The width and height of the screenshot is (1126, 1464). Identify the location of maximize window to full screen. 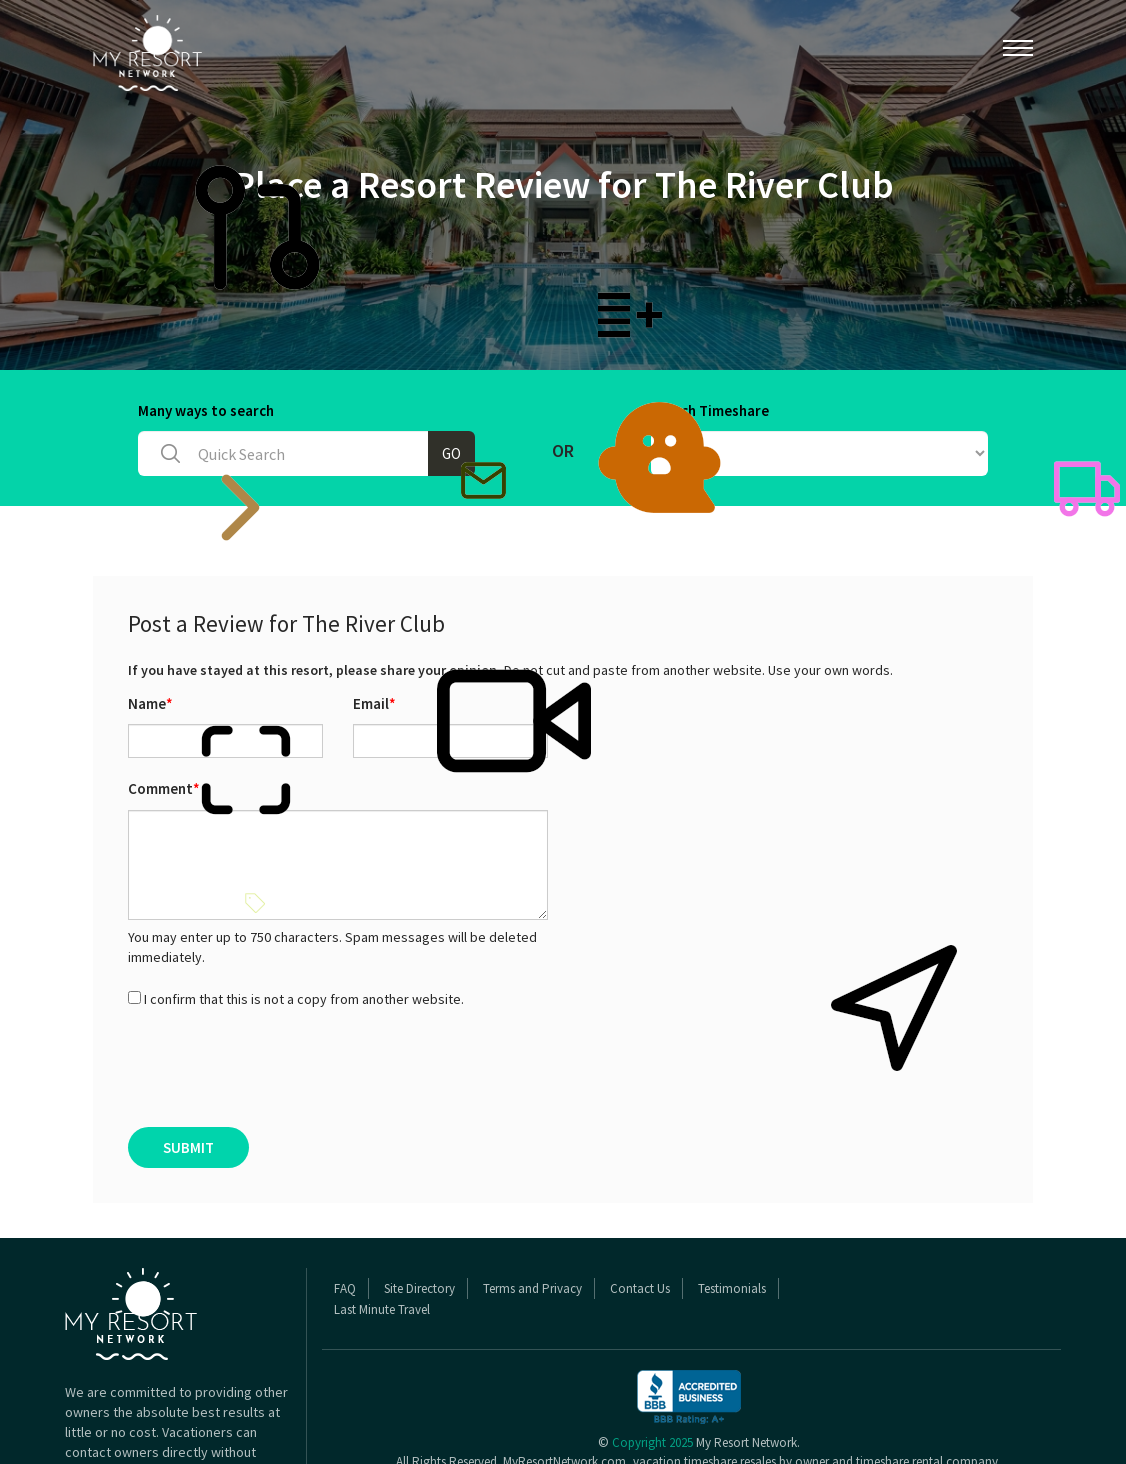
(246, 770).